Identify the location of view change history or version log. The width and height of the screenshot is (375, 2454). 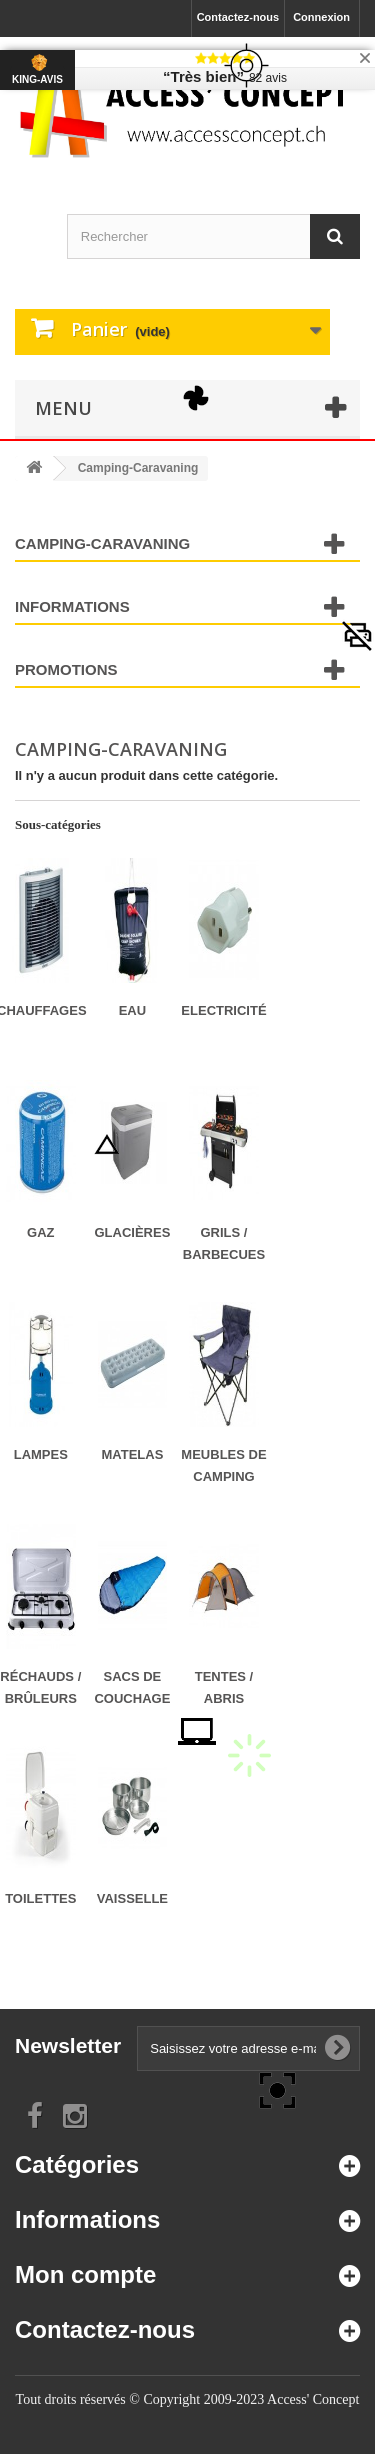
(107, 1144).